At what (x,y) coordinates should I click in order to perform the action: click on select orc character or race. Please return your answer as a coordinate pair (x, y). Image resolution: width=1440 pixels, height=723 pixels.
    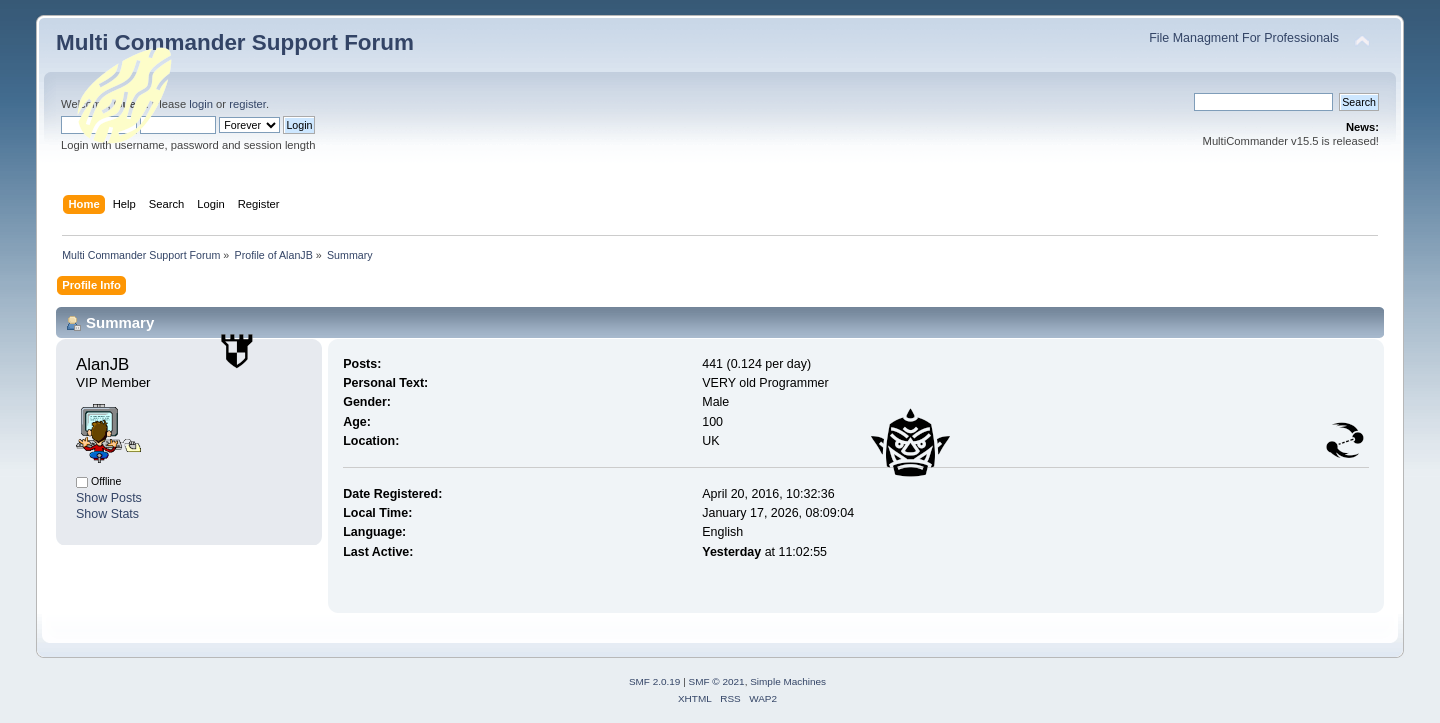
    Looking at the image, I should click on (910, 442).